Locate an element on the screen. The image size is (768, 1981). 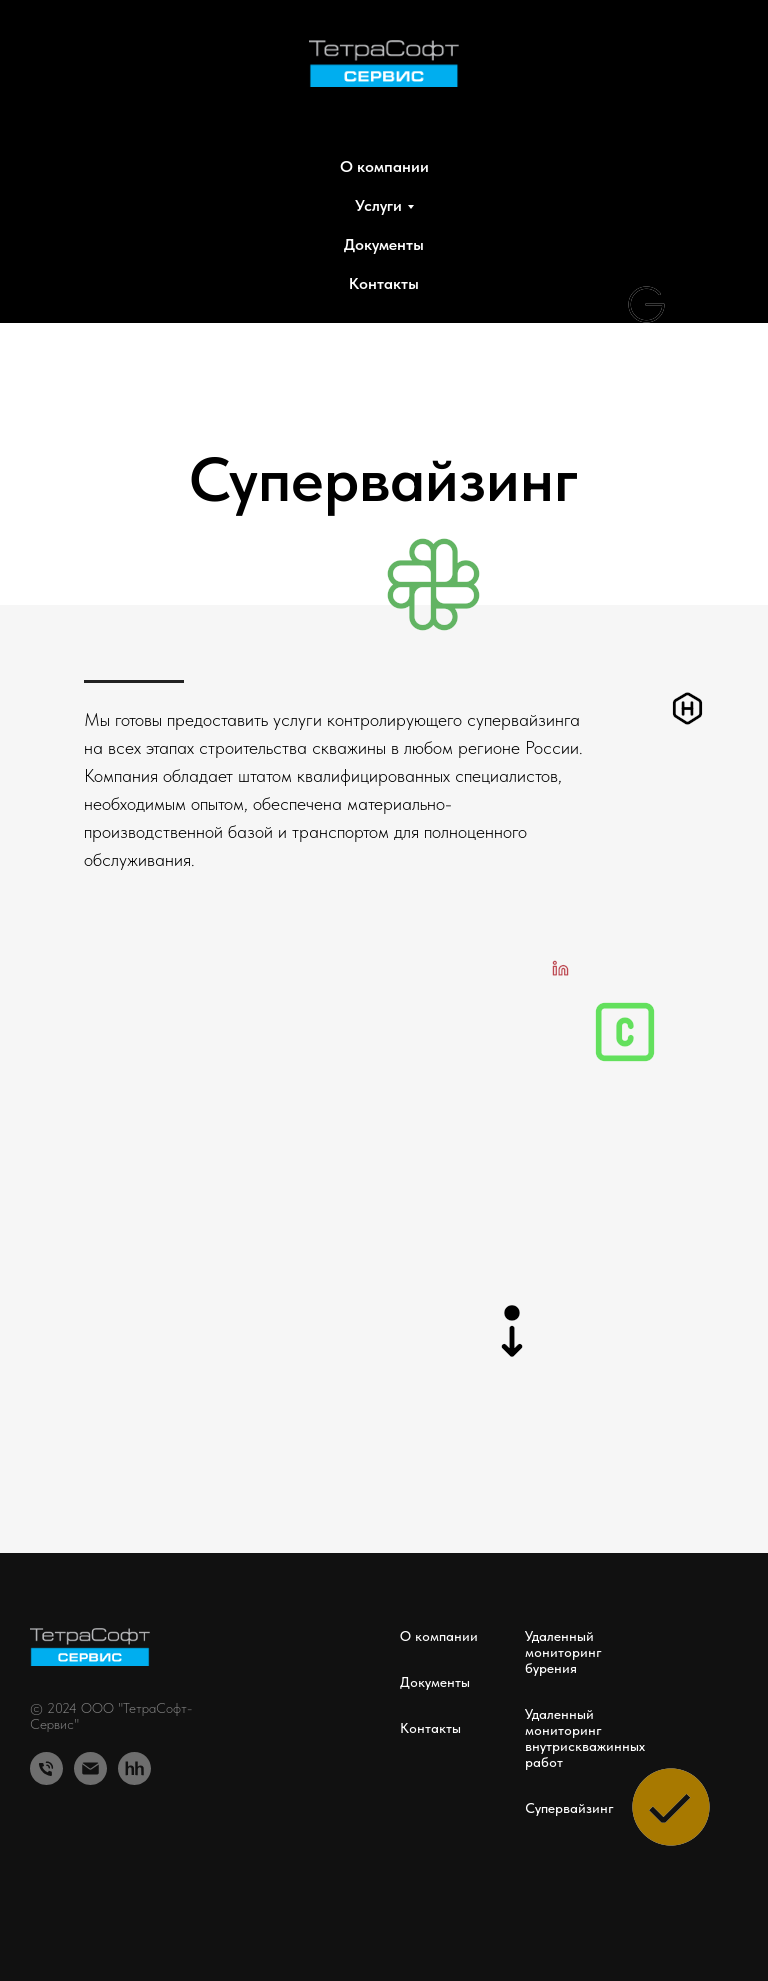
open slack is located at coordinates (433, 584).